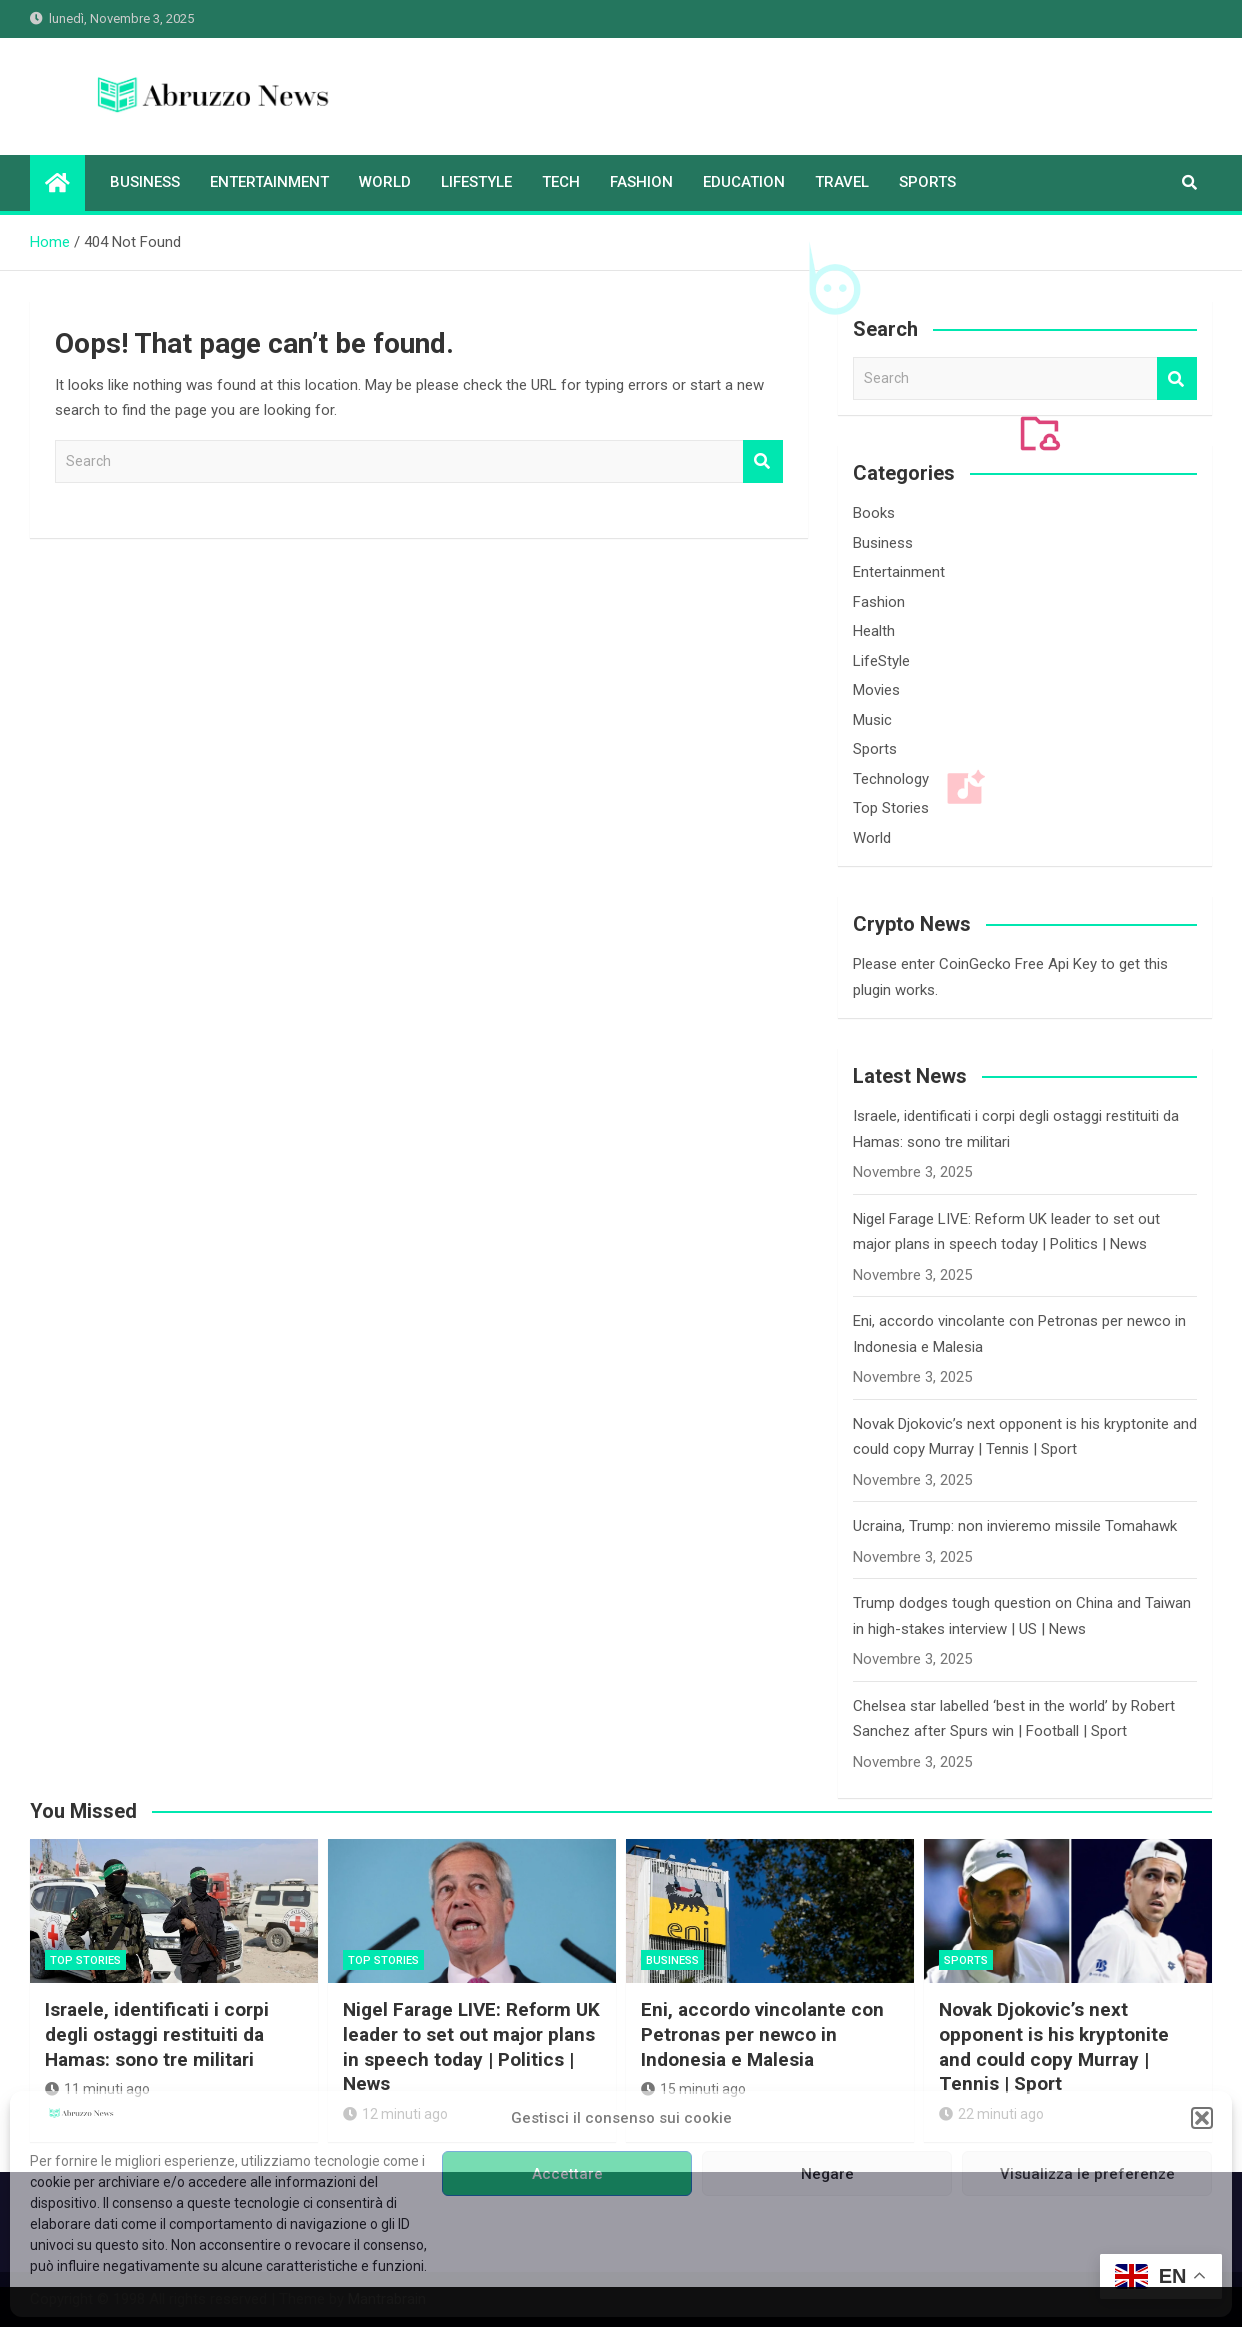 The image size is (1242, 2327). I want to click on access cloud-synced files and folders, so click(1039, 433).